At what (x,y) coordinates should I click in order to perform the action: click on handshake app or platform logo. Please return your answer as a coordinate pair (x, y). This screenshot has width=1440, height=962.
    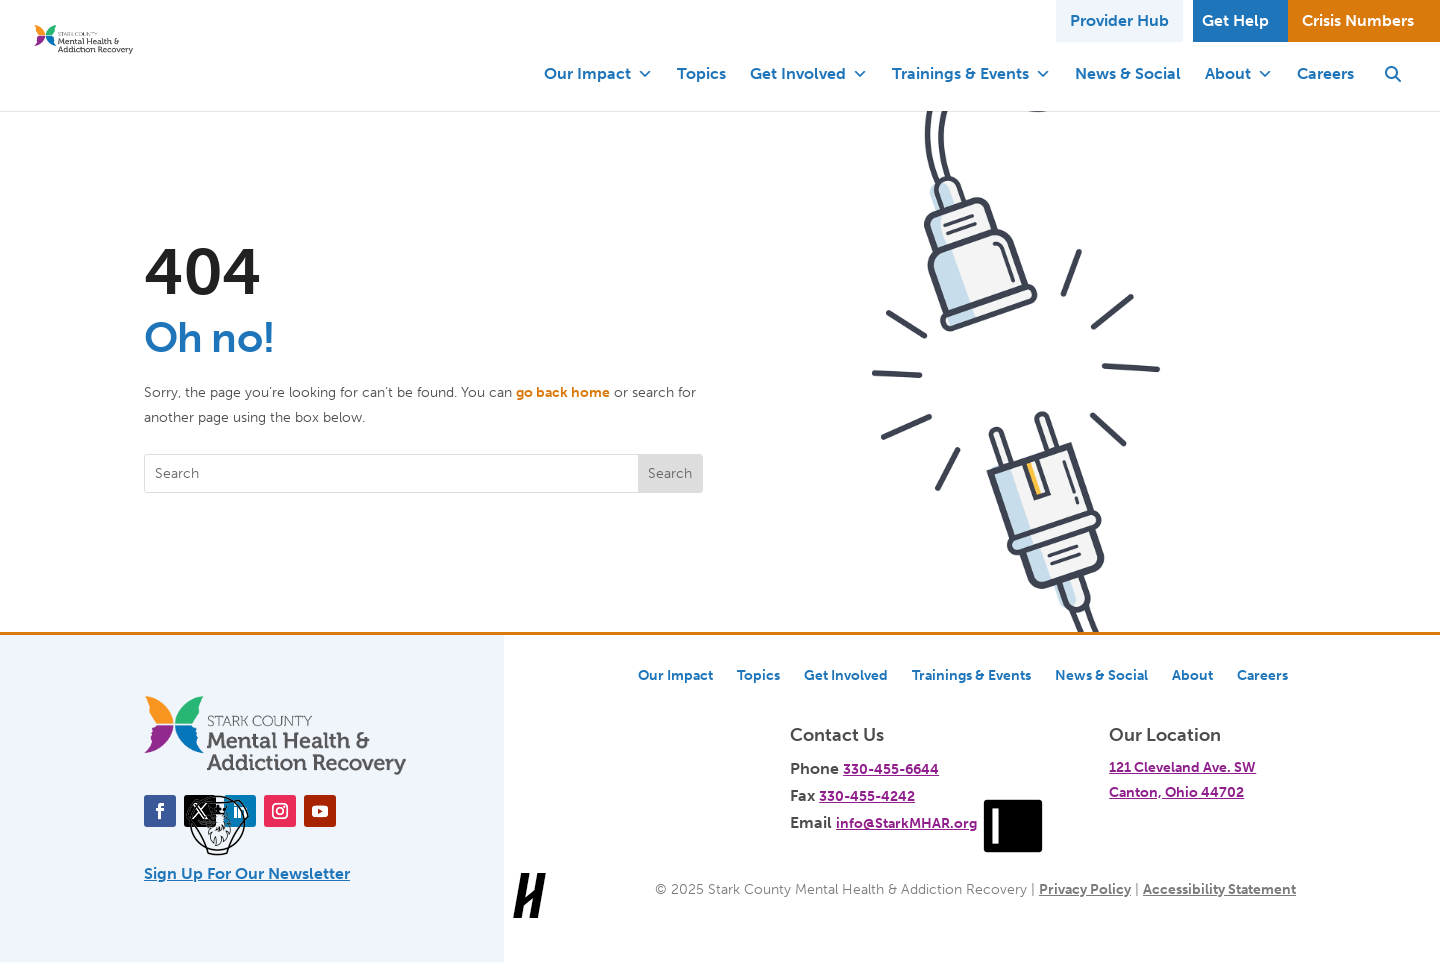
    Looking at the image, I should click on (529, 895).